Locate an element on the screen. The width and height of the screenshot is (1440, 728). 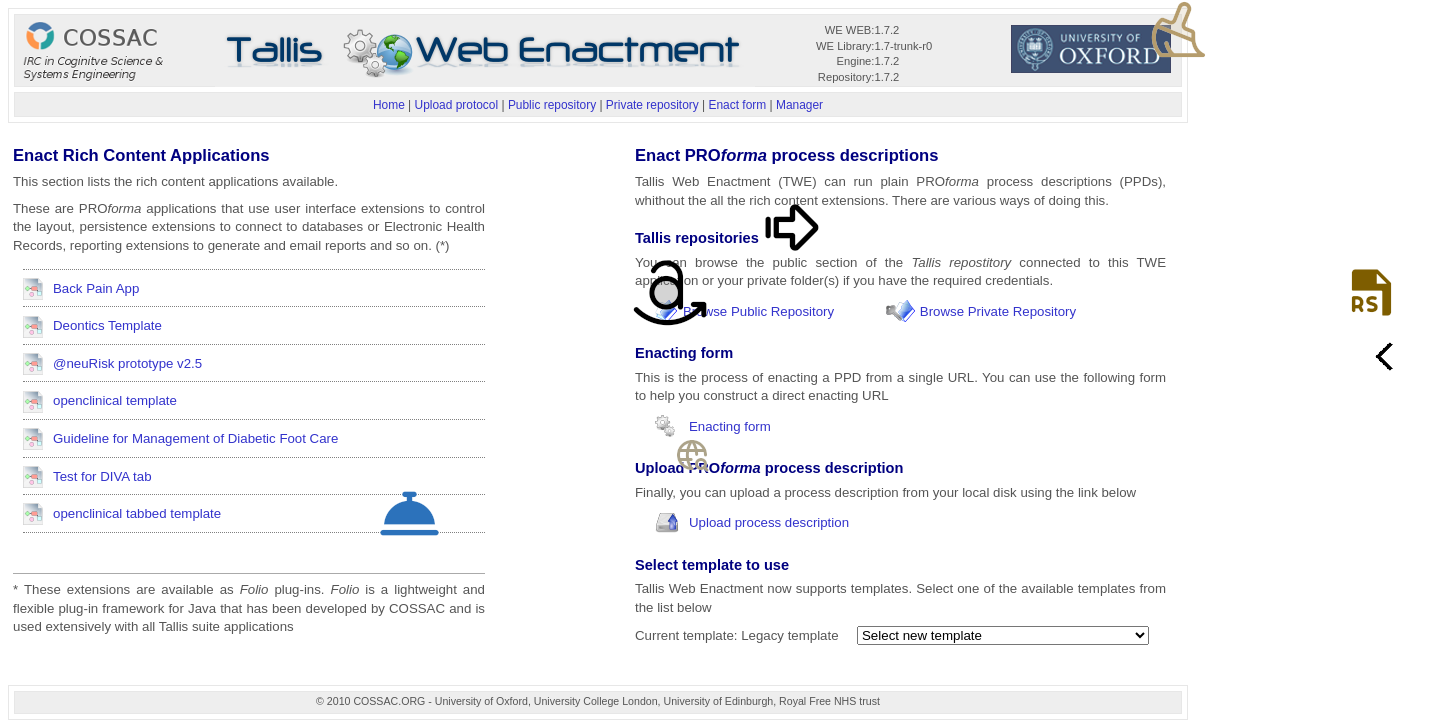
go back to the previous screen is located at coordinates (1384, 356).